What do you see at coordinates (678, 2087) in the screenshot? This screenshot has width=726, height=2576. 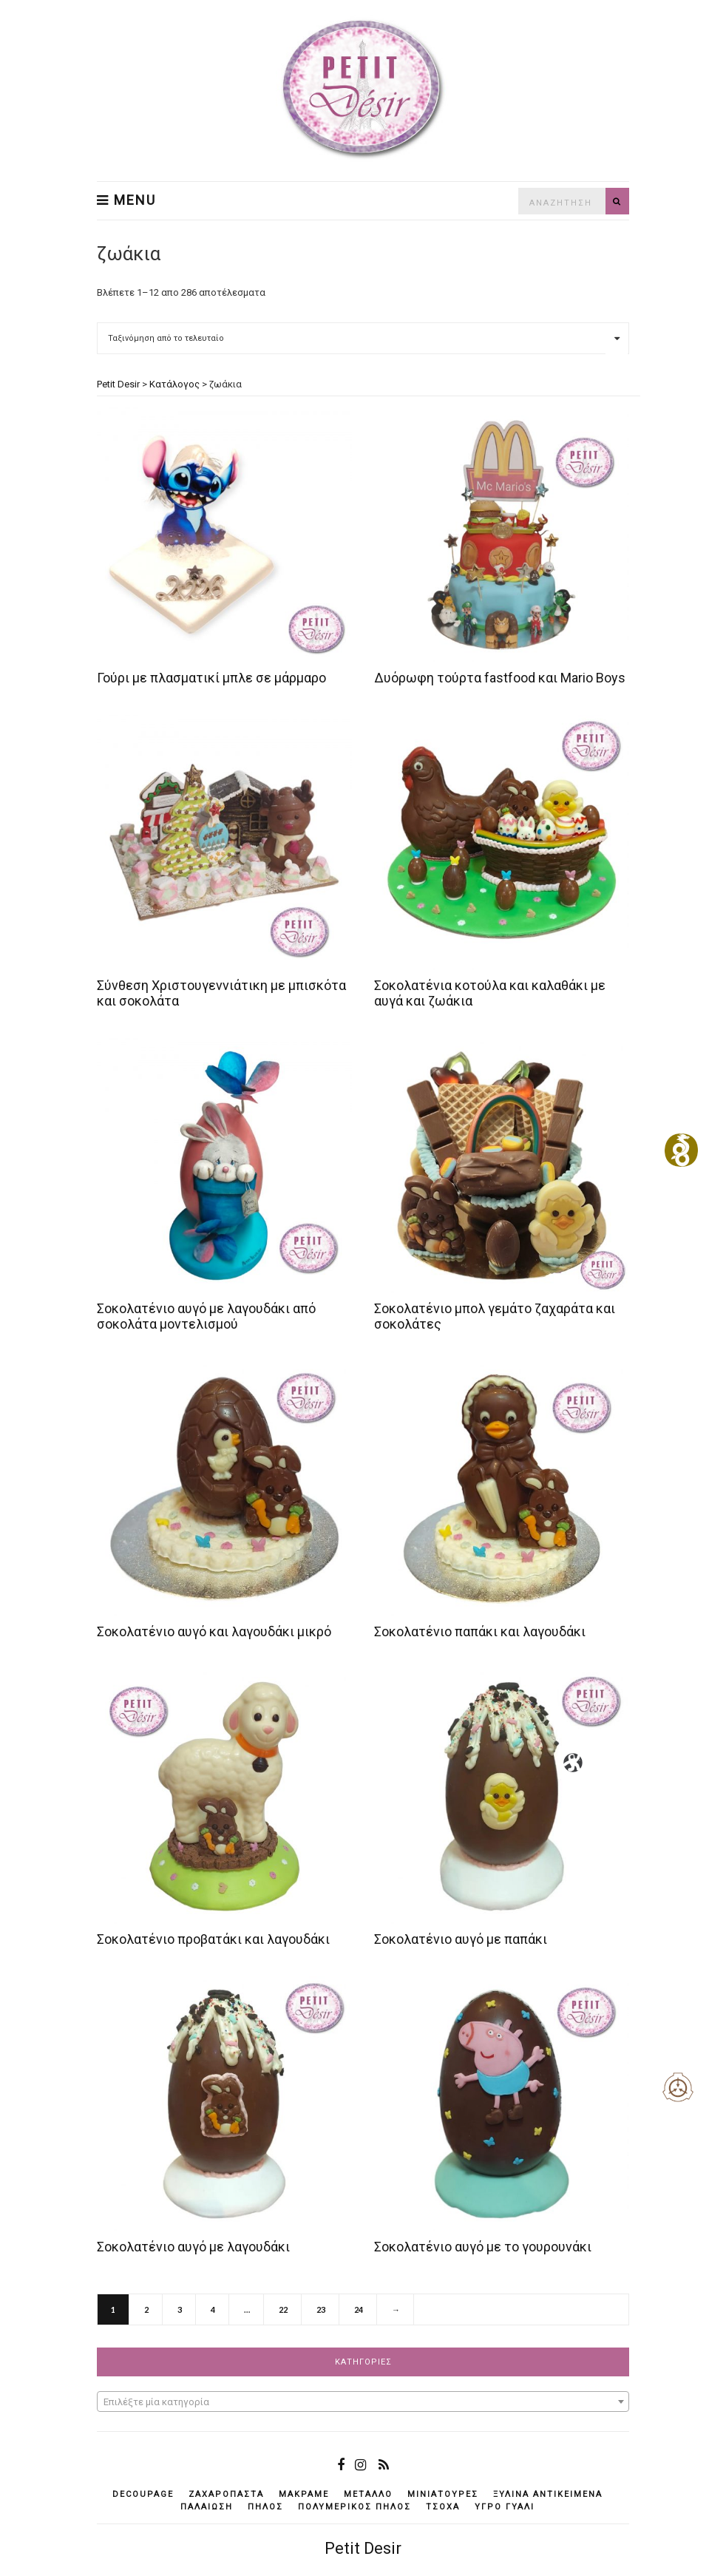 I see `SCP Foundation logo` at bounding box center [678, 2087].